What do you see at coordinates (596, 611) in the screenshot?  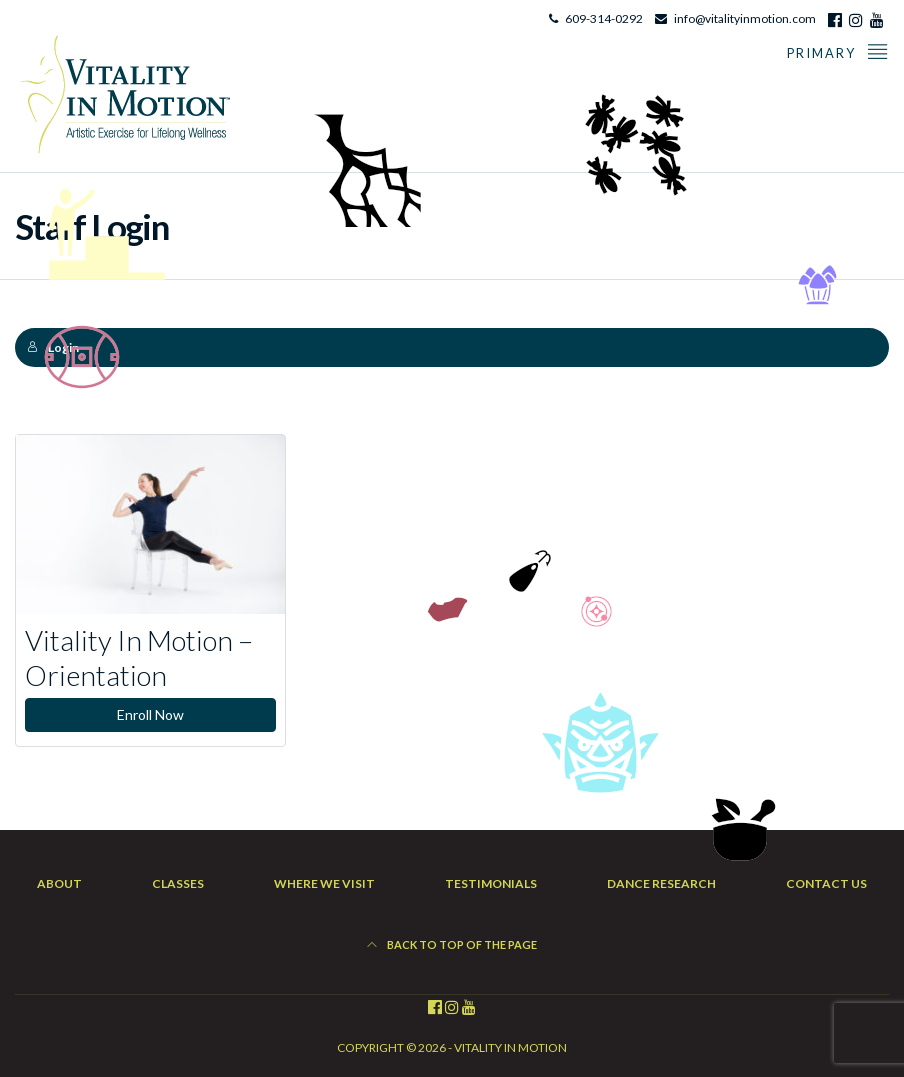 I see `access orbital mechanics or space simulation features` at bounding box center [596, 611].